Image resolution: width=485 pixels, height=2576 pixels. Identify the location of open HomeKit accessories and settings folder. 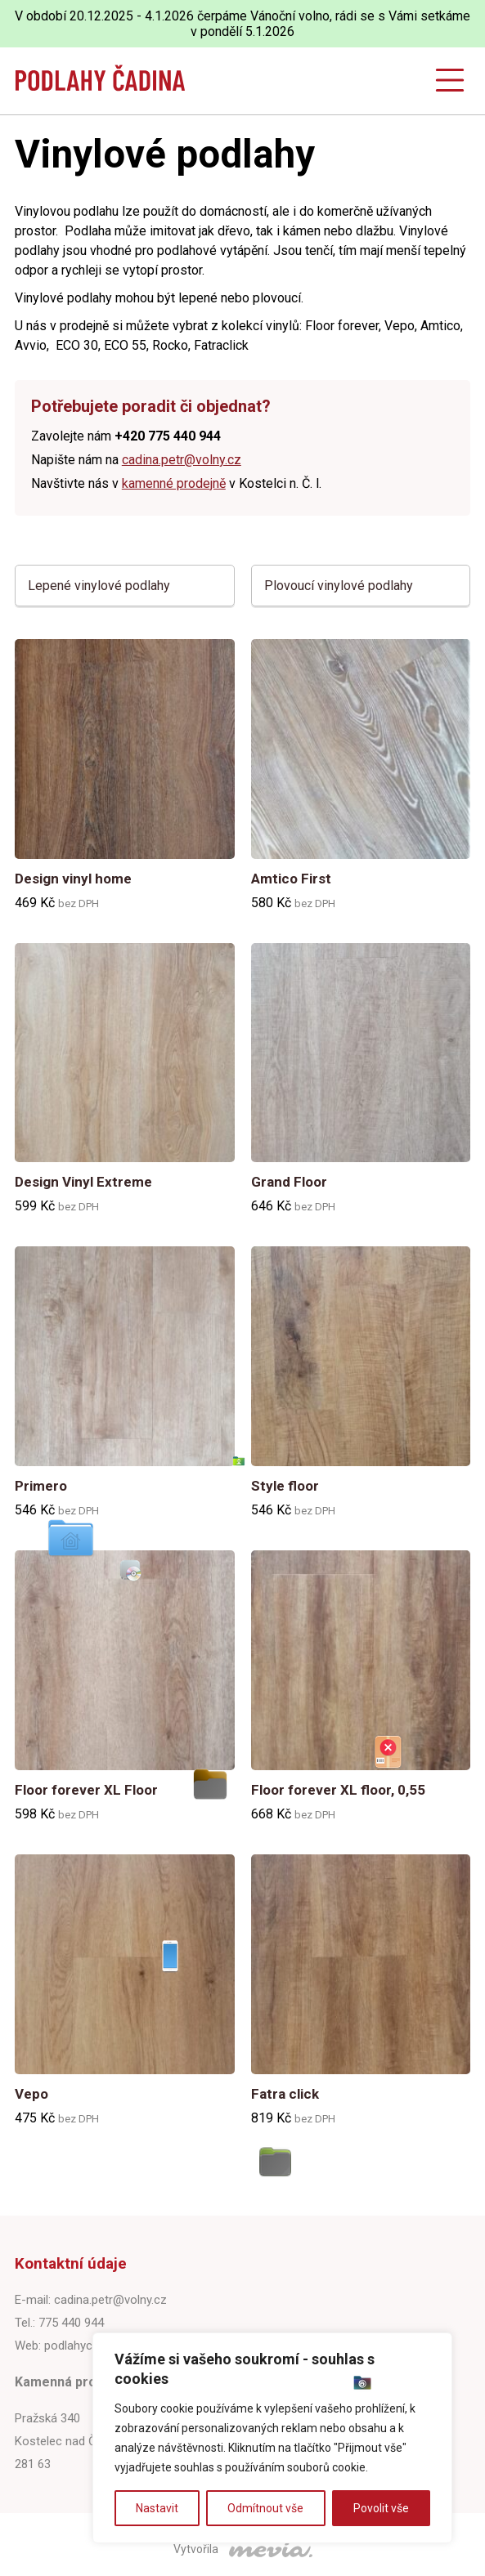
(70, 1537).